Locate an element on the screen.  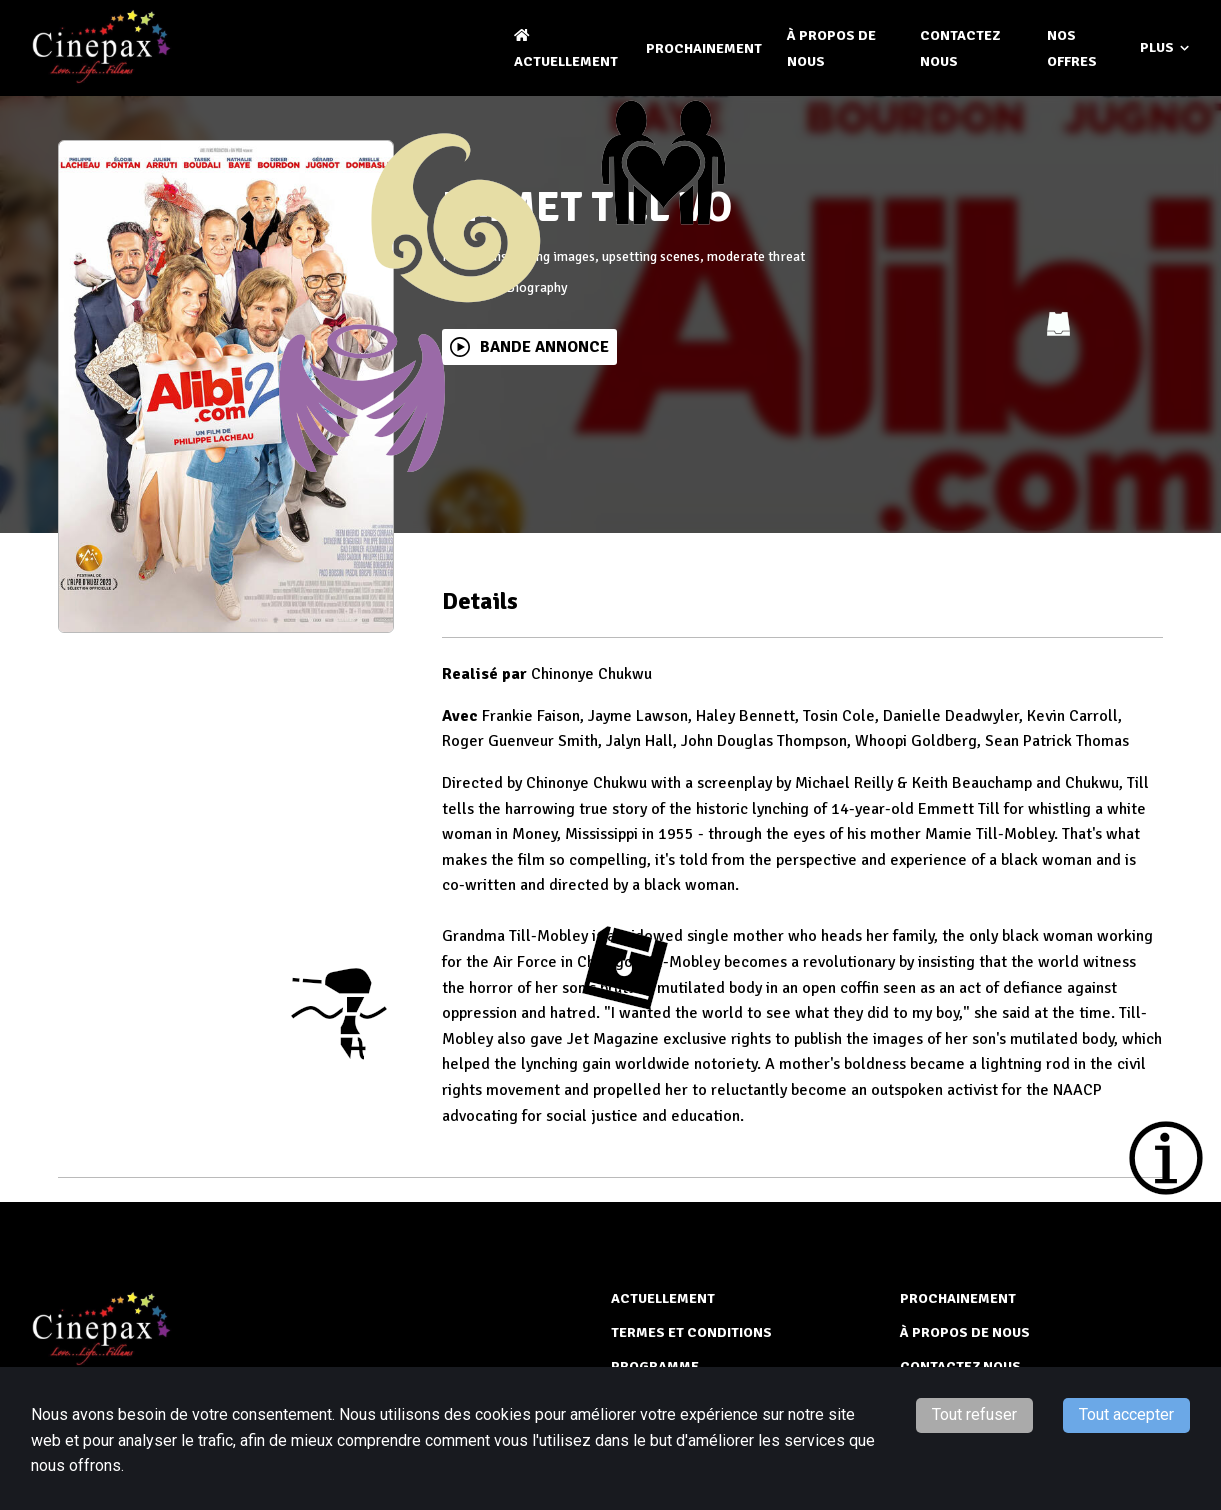
access boat engine controls or settings is located at coordinates (339, 1014).